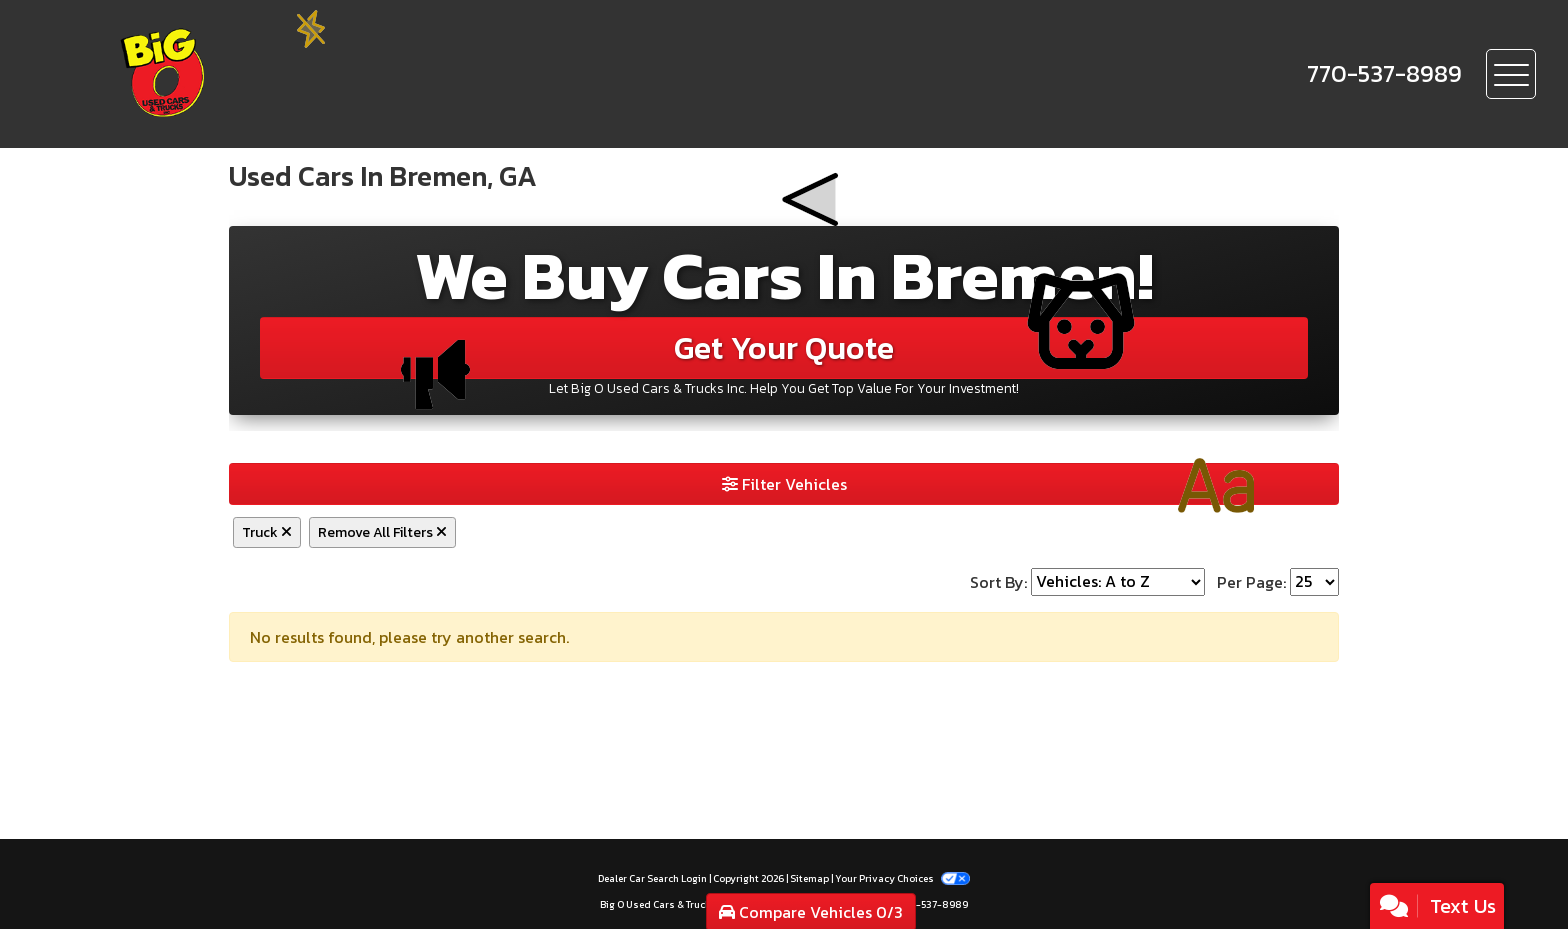 The width and height of the screenshot is (1568, 929). Describe the element at coordinates (435, 374) in the screenshot. I see `make an announcement or broadcast` at that location.